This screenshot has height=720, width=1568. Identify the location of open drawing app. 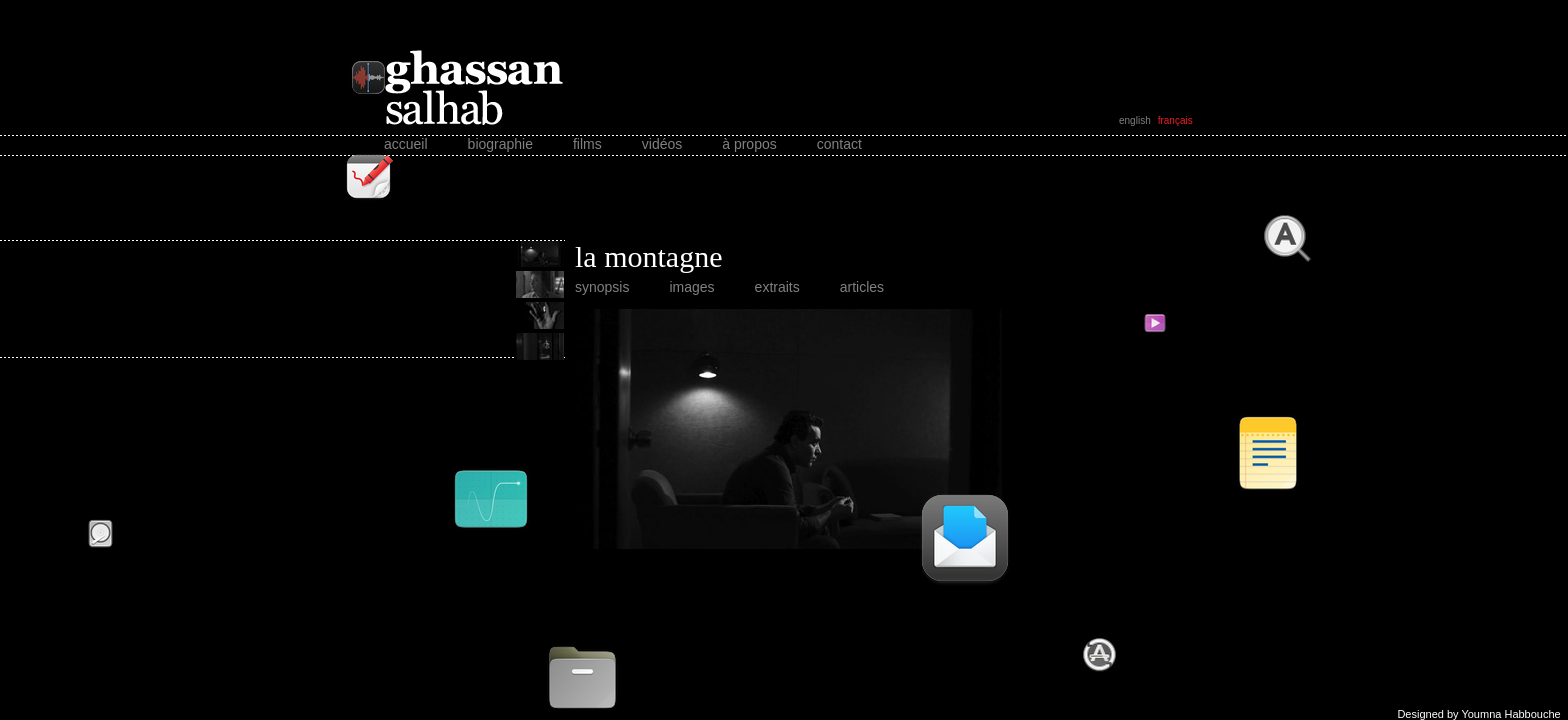
(368, 176).